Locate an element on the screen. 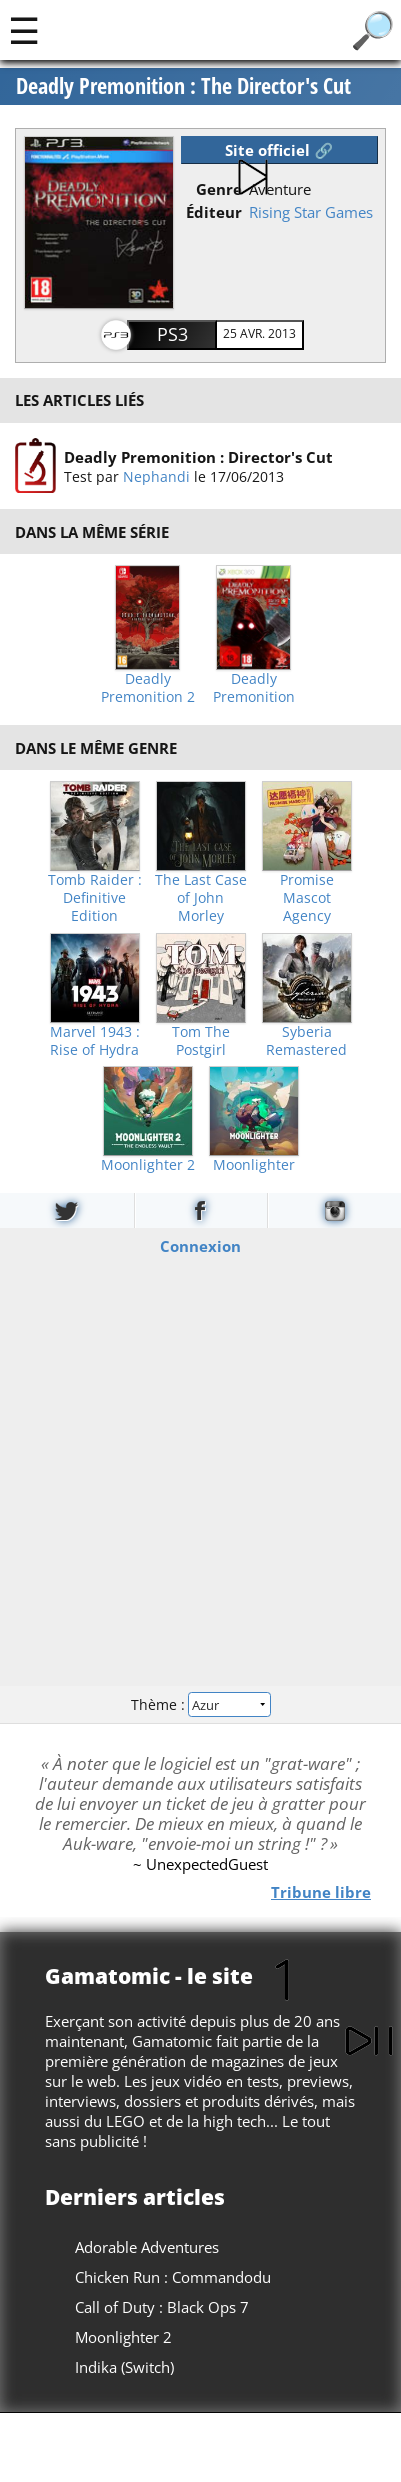 The image size is (401, 2482). toggle between play and pause for media playback is located at coordinates (369, 2039).